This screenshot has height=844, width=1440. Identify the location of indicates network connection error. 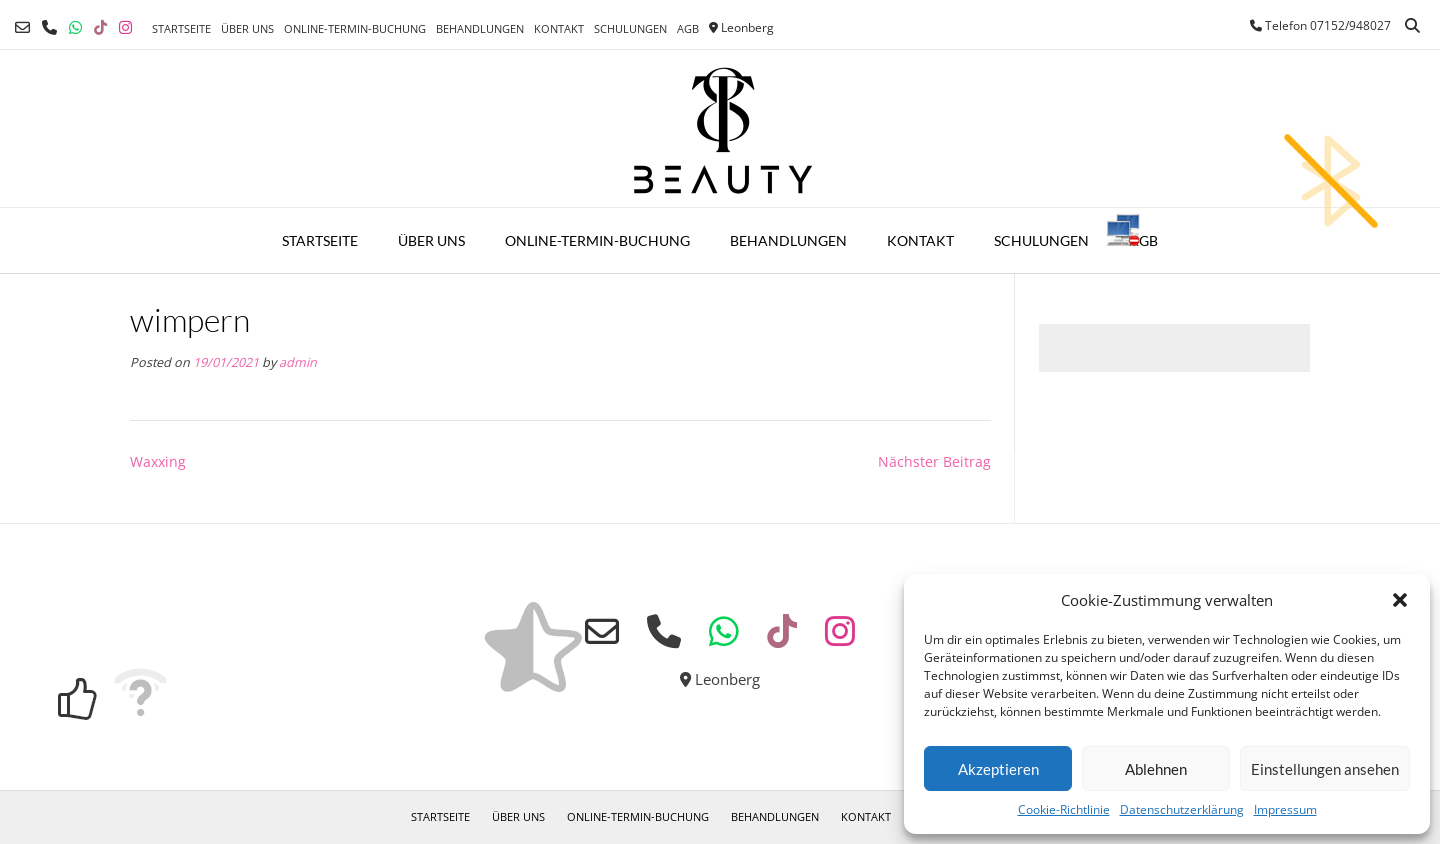
(1123, 230).